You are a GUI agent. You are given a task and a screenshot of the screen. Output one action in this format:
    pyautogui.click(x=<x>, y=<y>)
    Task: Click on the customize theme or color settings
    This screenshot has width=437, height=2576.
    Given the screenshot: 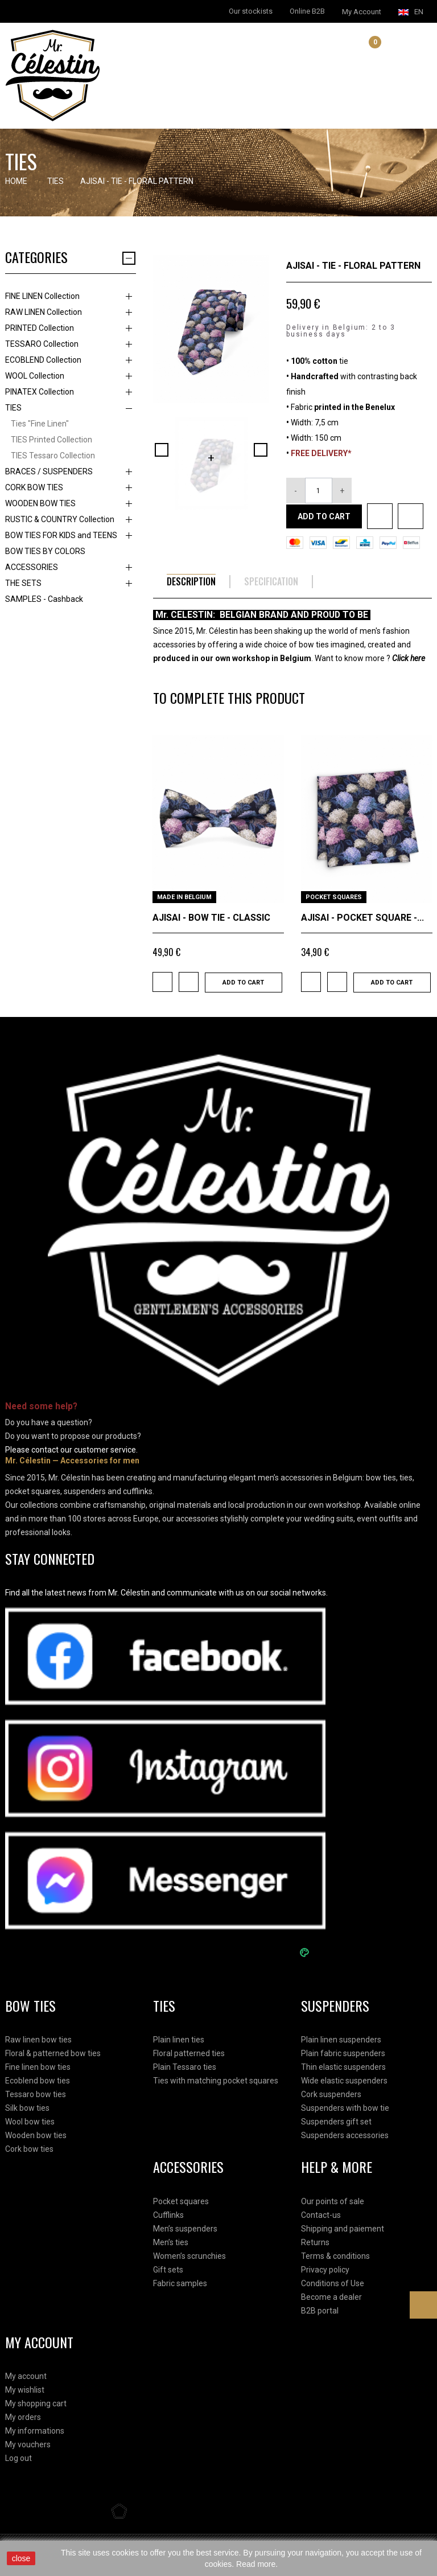 What is the action you would take?
    pyautogui.click(x=304, y=1952)
    